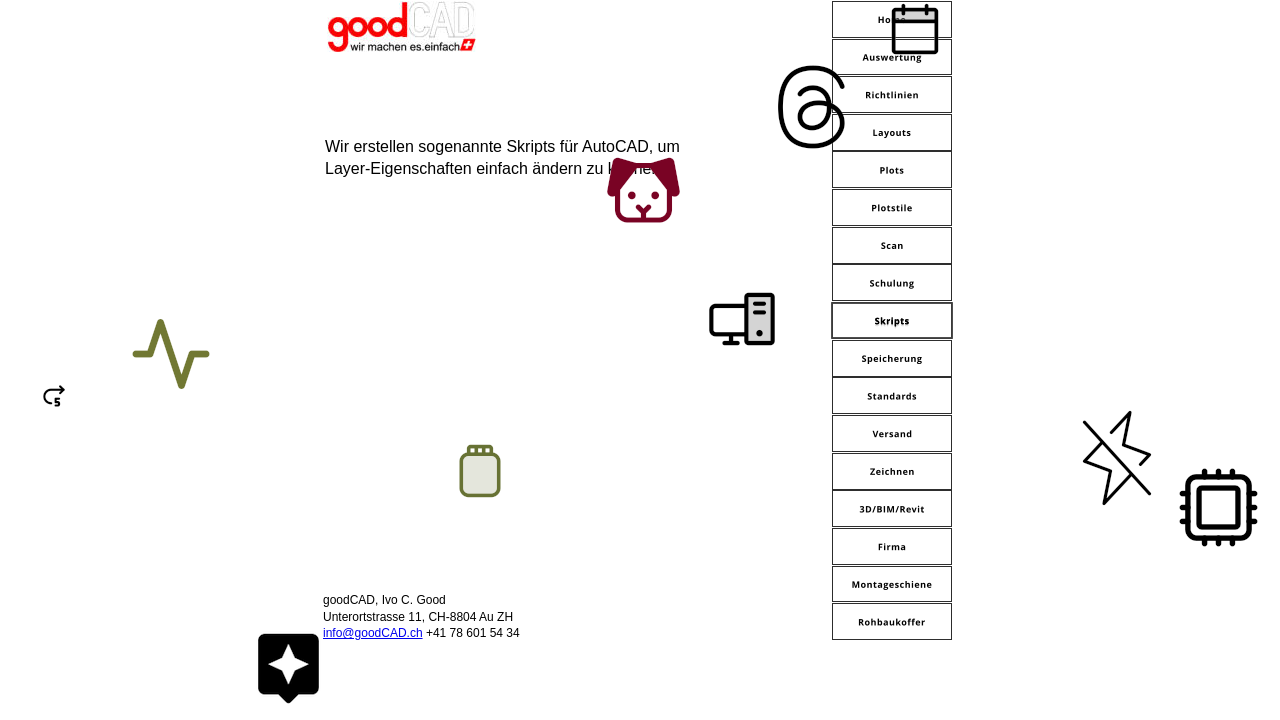 This screenshot has width=1280, height=720. Describe the element at coordinates (480, 471) in the screenshot. I see `store or manage saved items` at that location.